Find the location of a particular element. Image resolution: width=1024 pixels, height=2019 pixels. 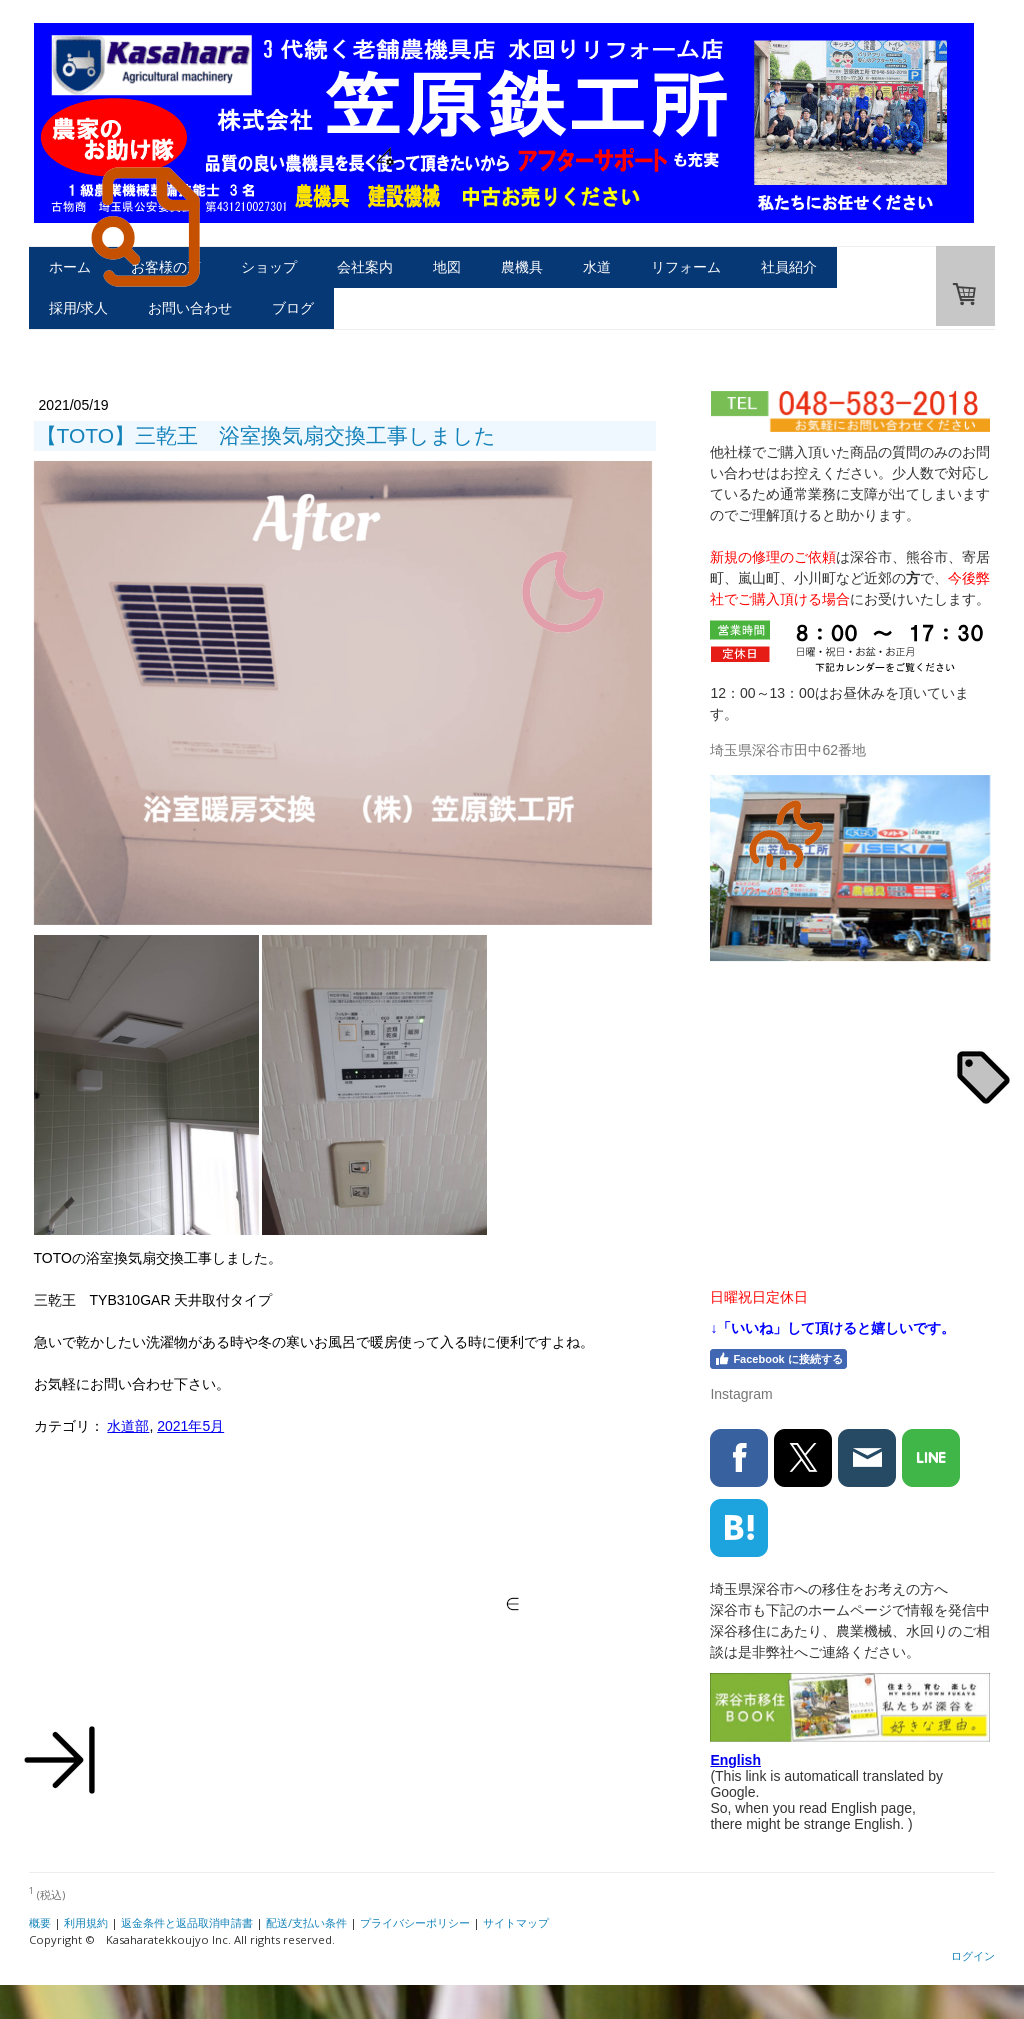

search within a document is located at coordinates (151, 227).